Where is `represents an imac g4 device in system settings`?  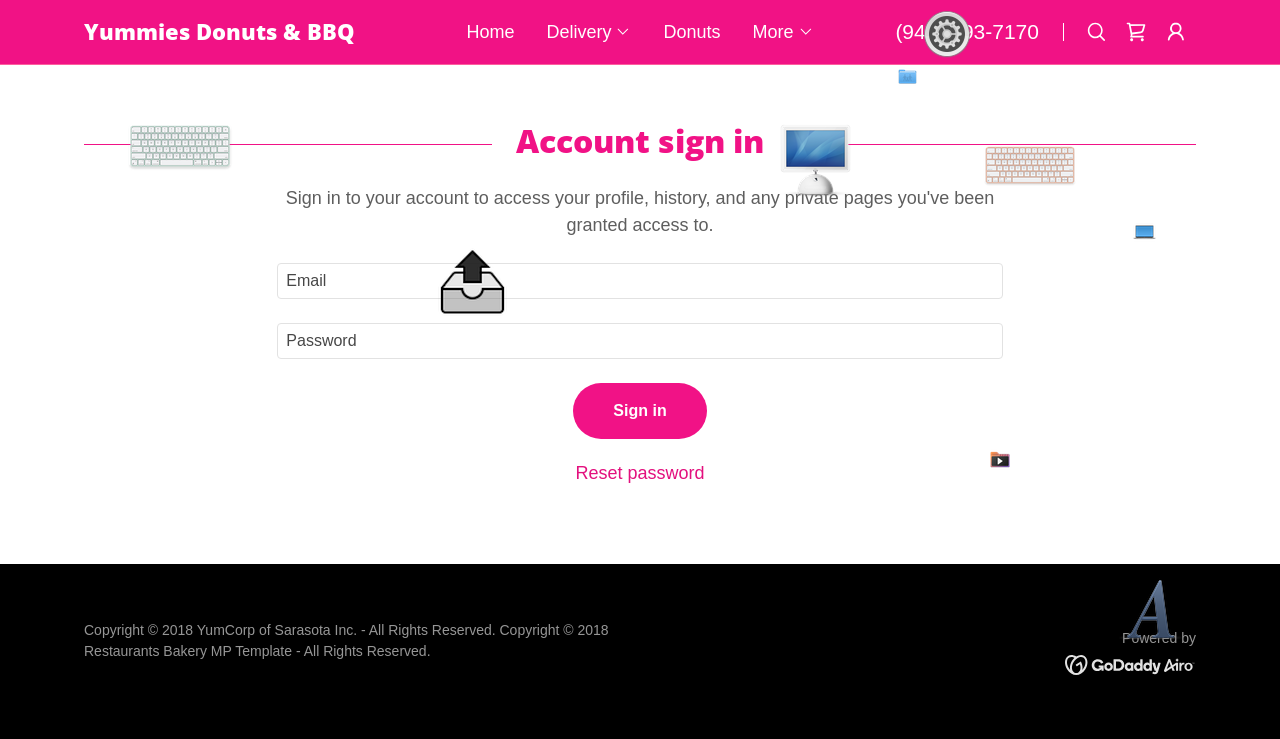 represents an imac g4 device in system settings is located at coordinates (815, 158).